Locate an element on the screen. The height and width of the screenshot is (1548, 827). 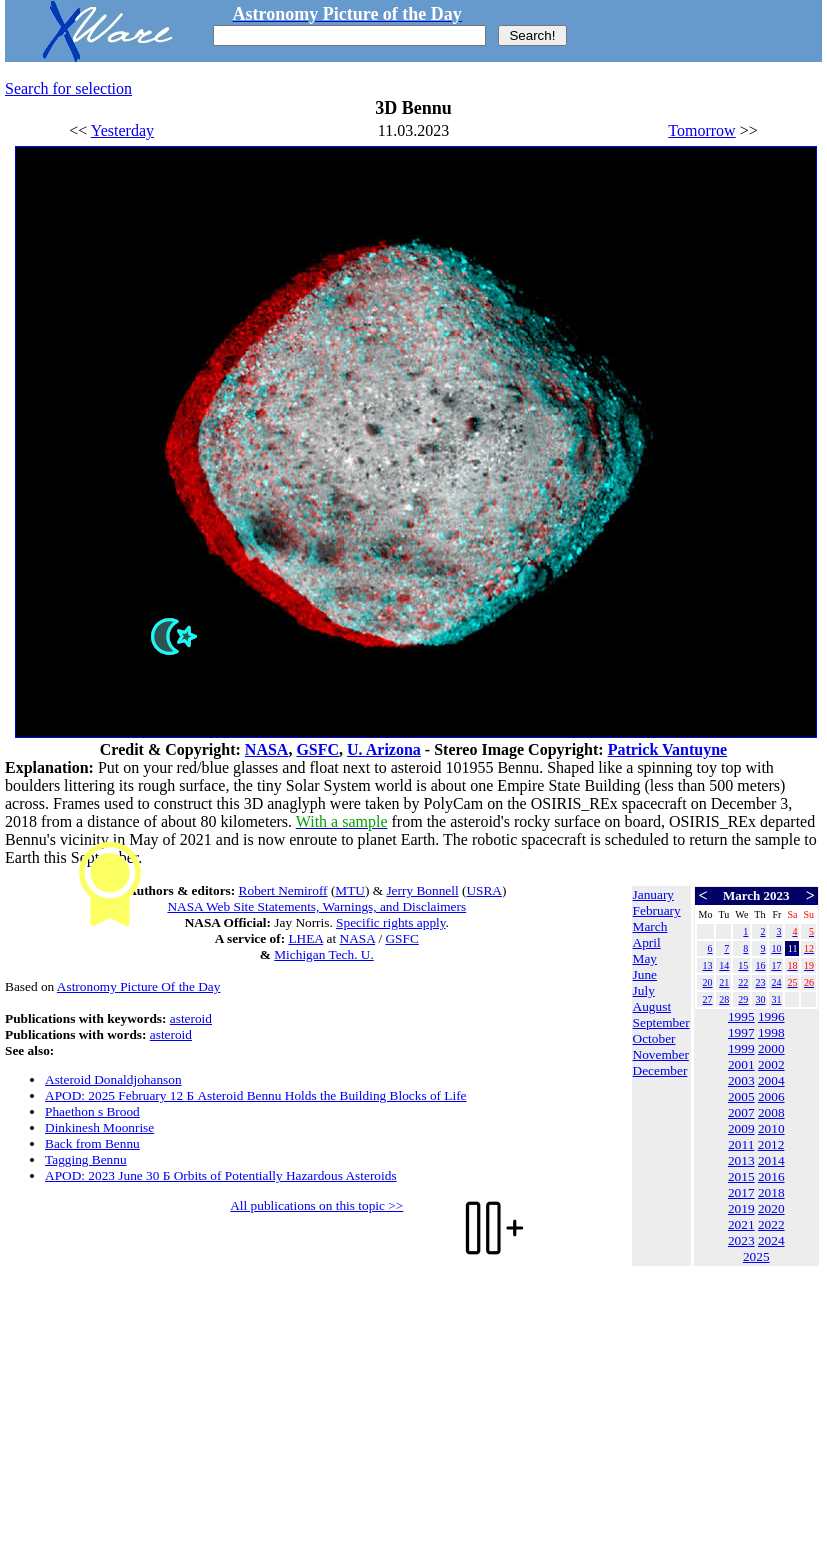
add a new column to the right is located at coordinates (490, 1228).